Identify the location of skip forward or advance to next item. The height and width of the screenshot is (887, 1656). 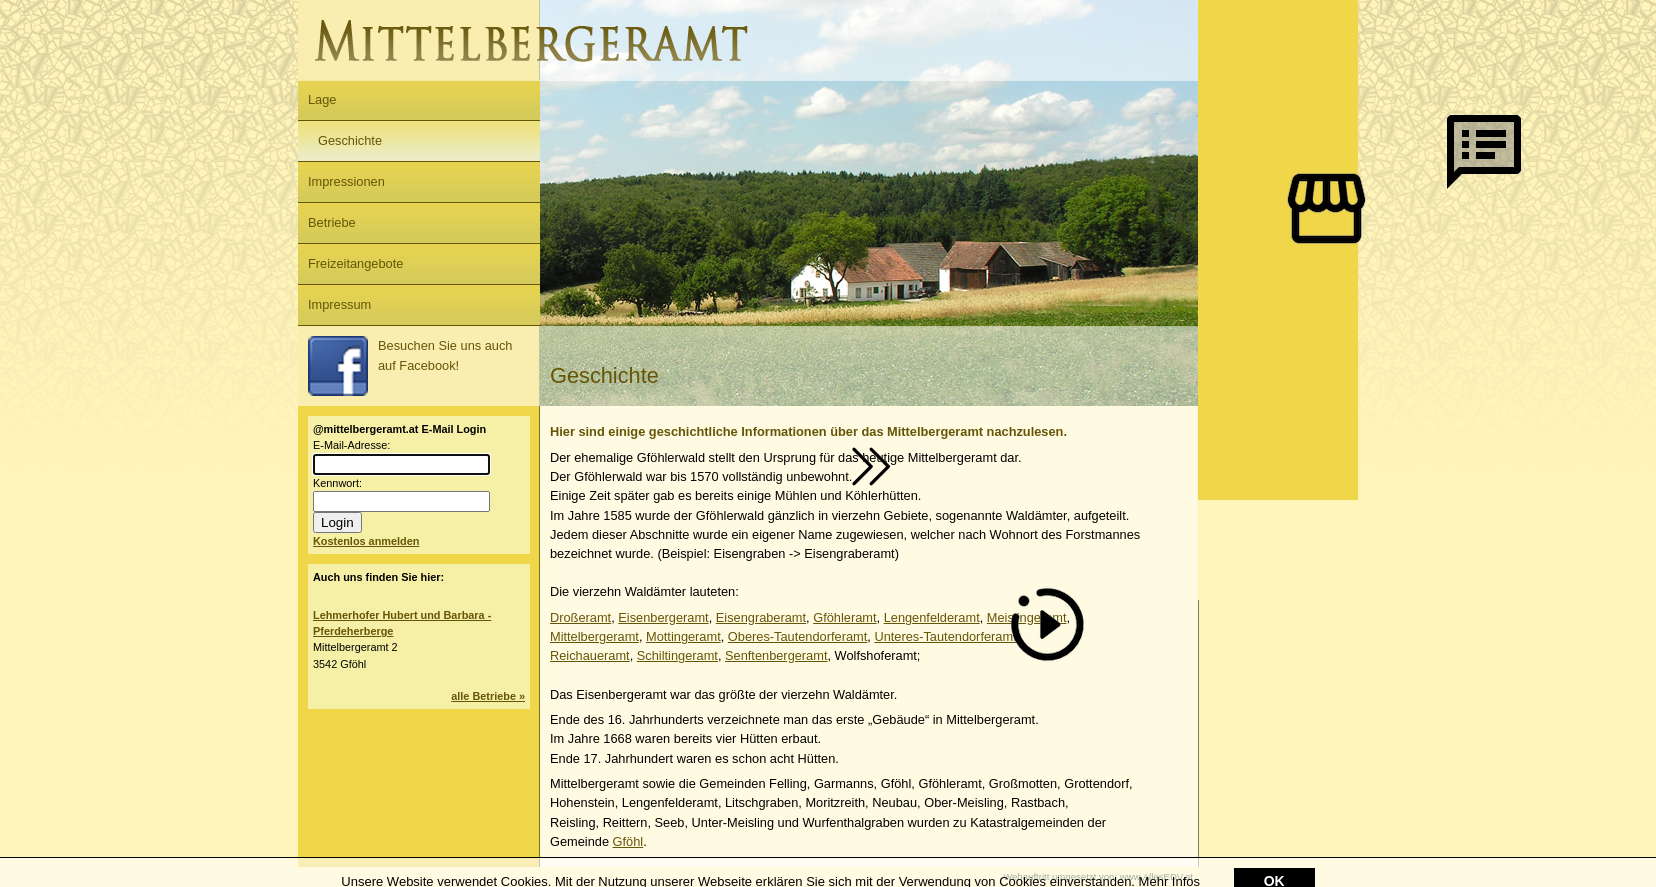
(869, 466).